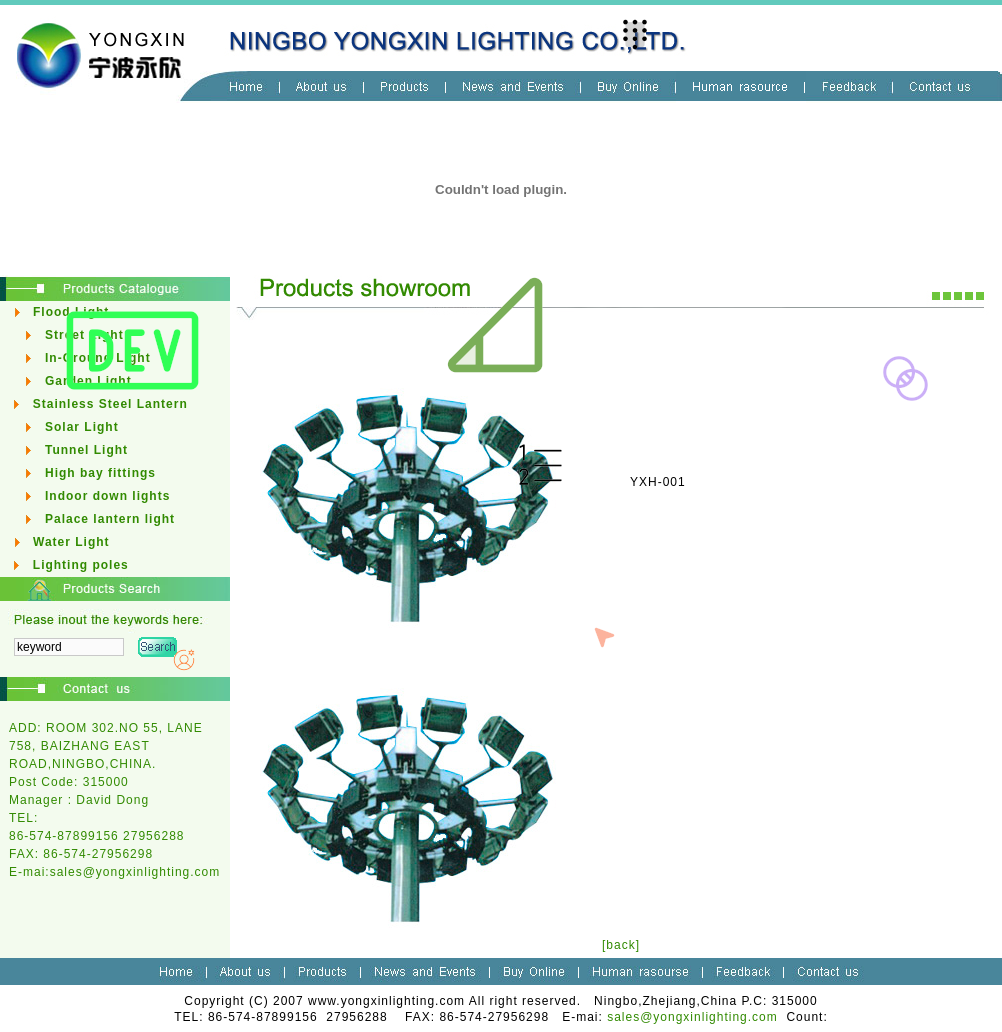  Describe the element at coordinates (635, 34) in the screenshot. I see `open numeric keypad for input` at that location.